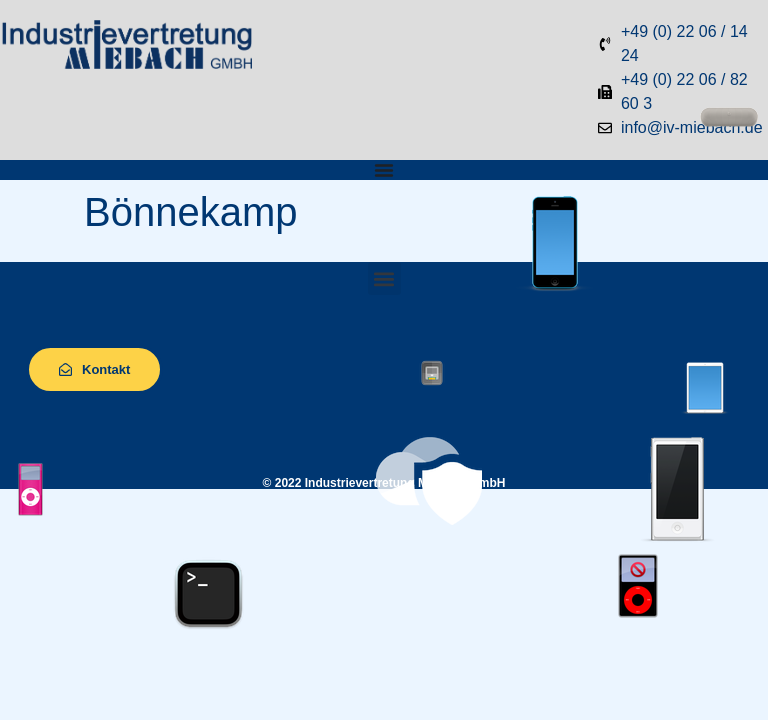  I want to click on iPhone 5c device icon for system identification, so click(555, 244).